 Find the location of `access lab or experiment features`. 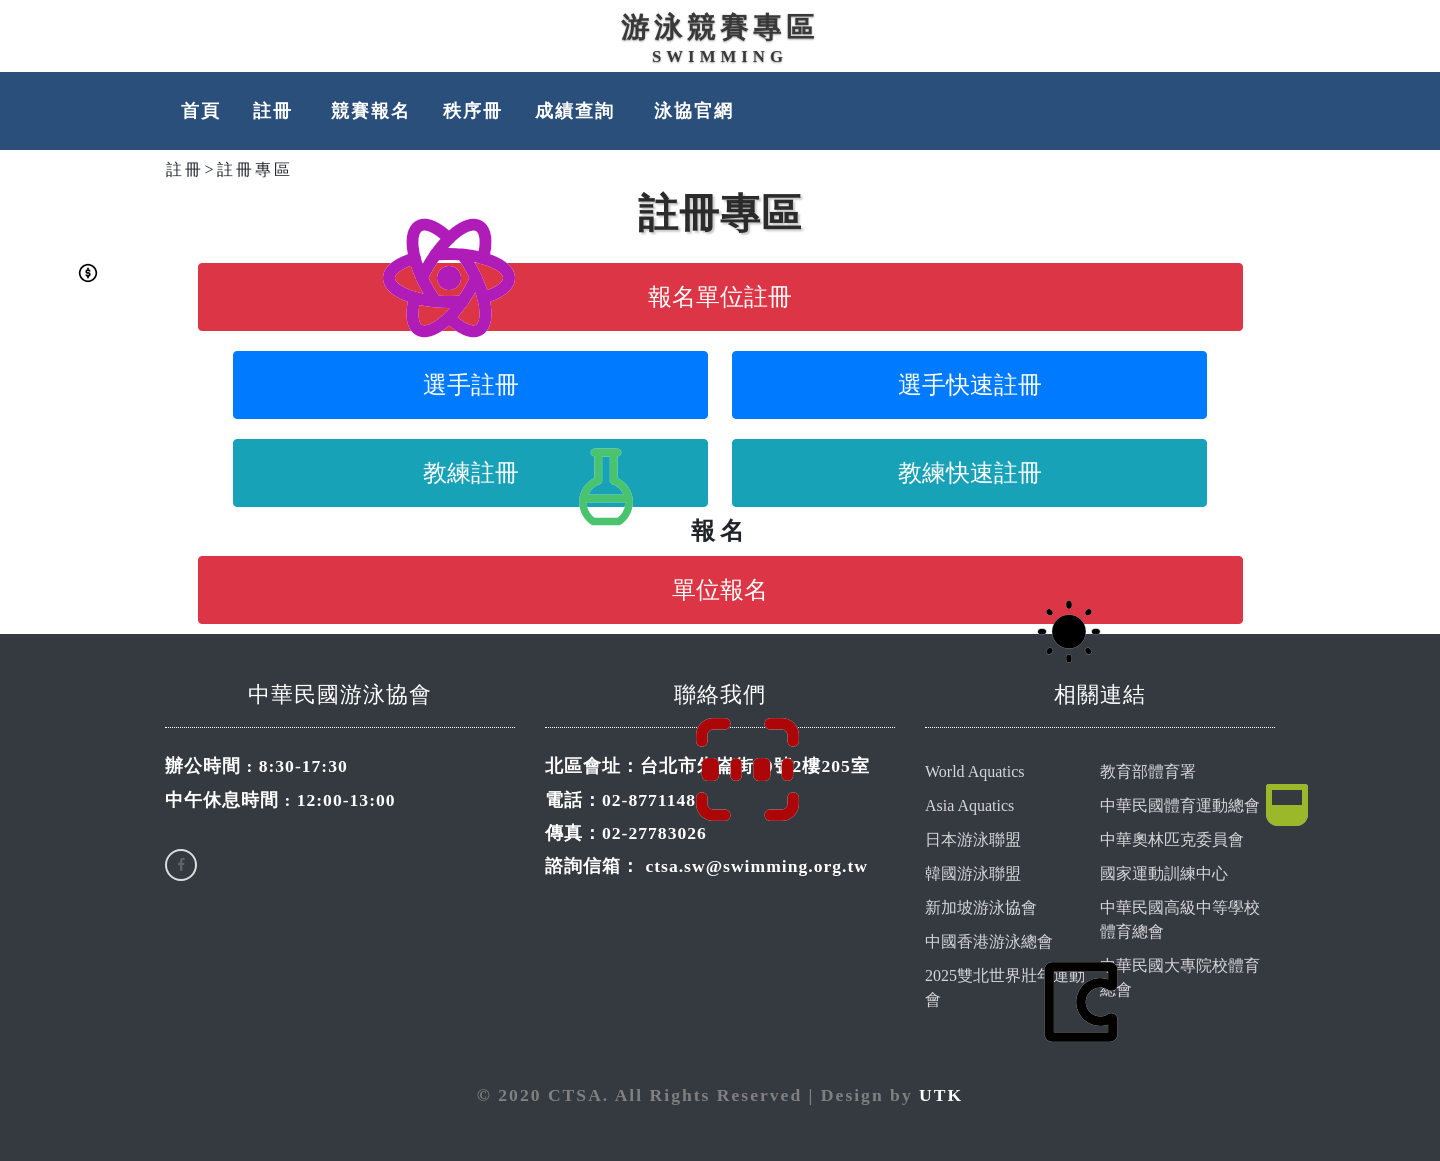

access lab or experiment features is located at coordinates (606, 487).